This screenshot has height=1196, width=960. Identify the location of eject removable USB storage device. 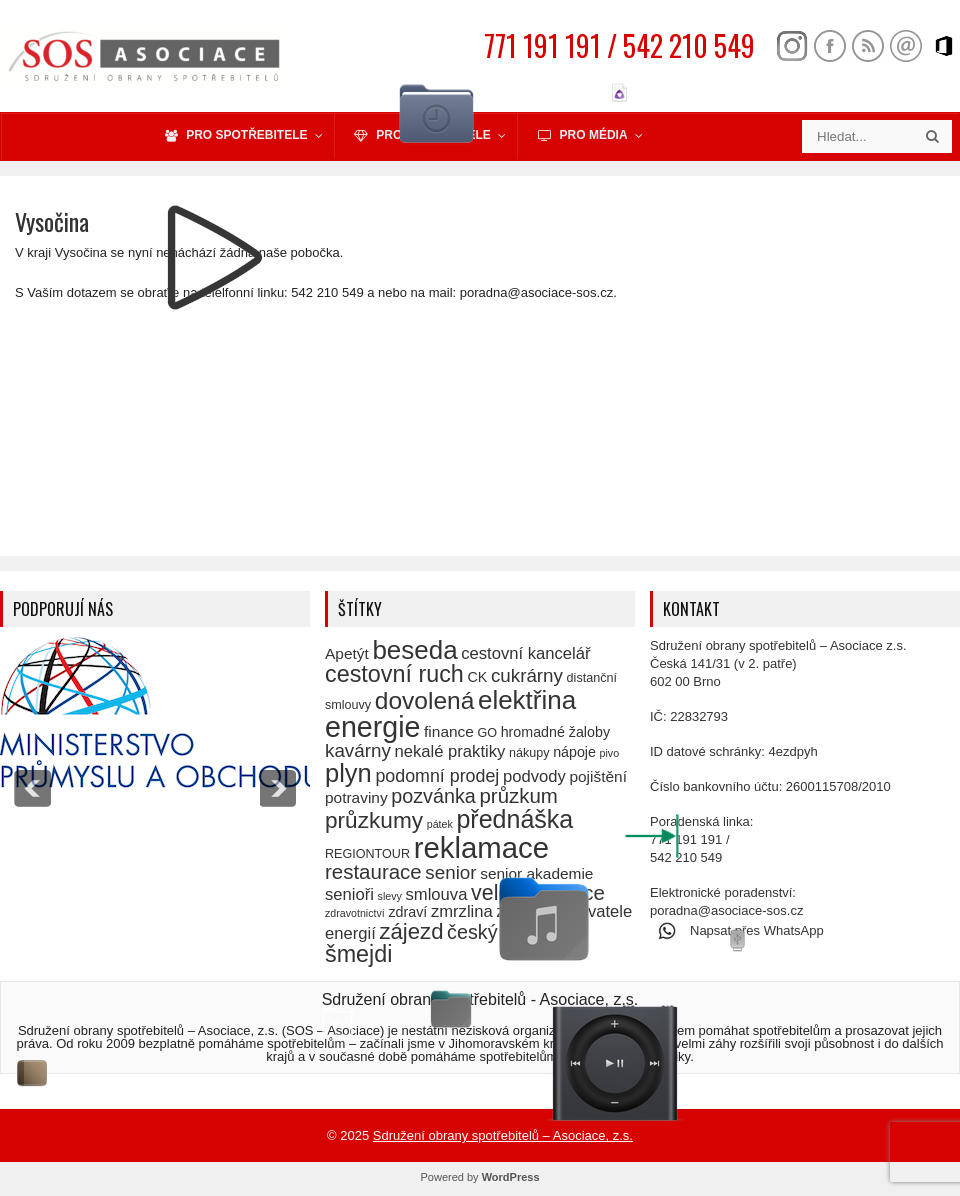
(737, 940).